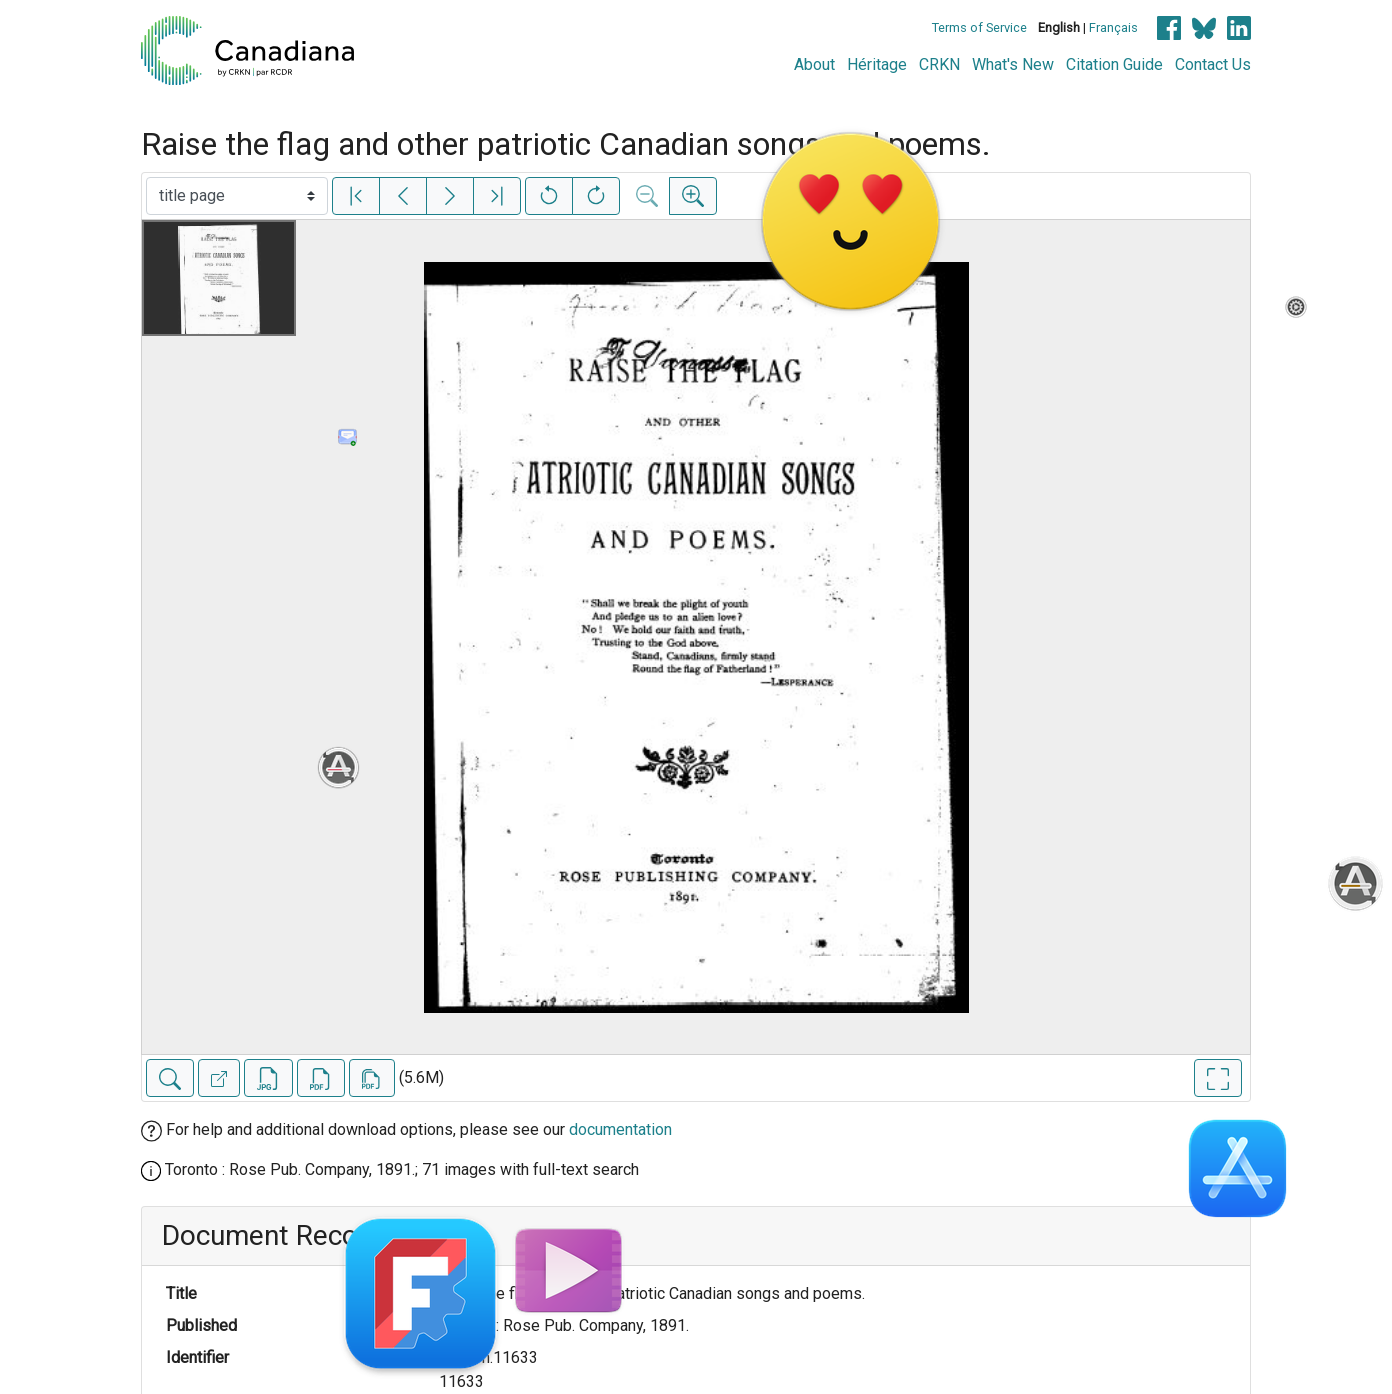 The height and width of the screenshot is (1394, 1392). I want to click on compose a new email message, so click(347, 436).